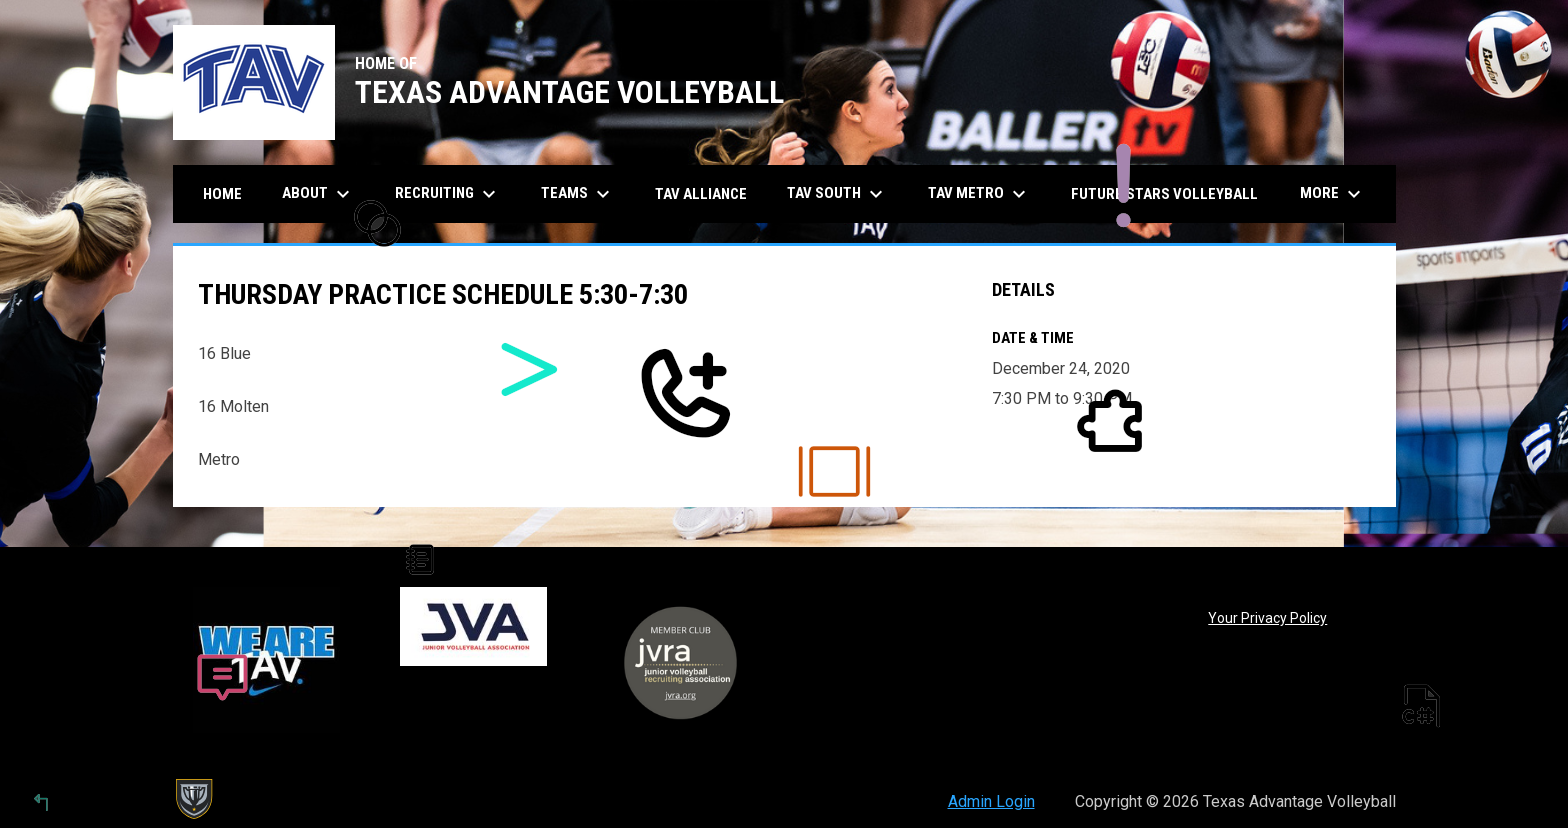  Describe the element at coordinates (377, 223) in the screenshot. I see `intersect or merge two shapes` at that location.